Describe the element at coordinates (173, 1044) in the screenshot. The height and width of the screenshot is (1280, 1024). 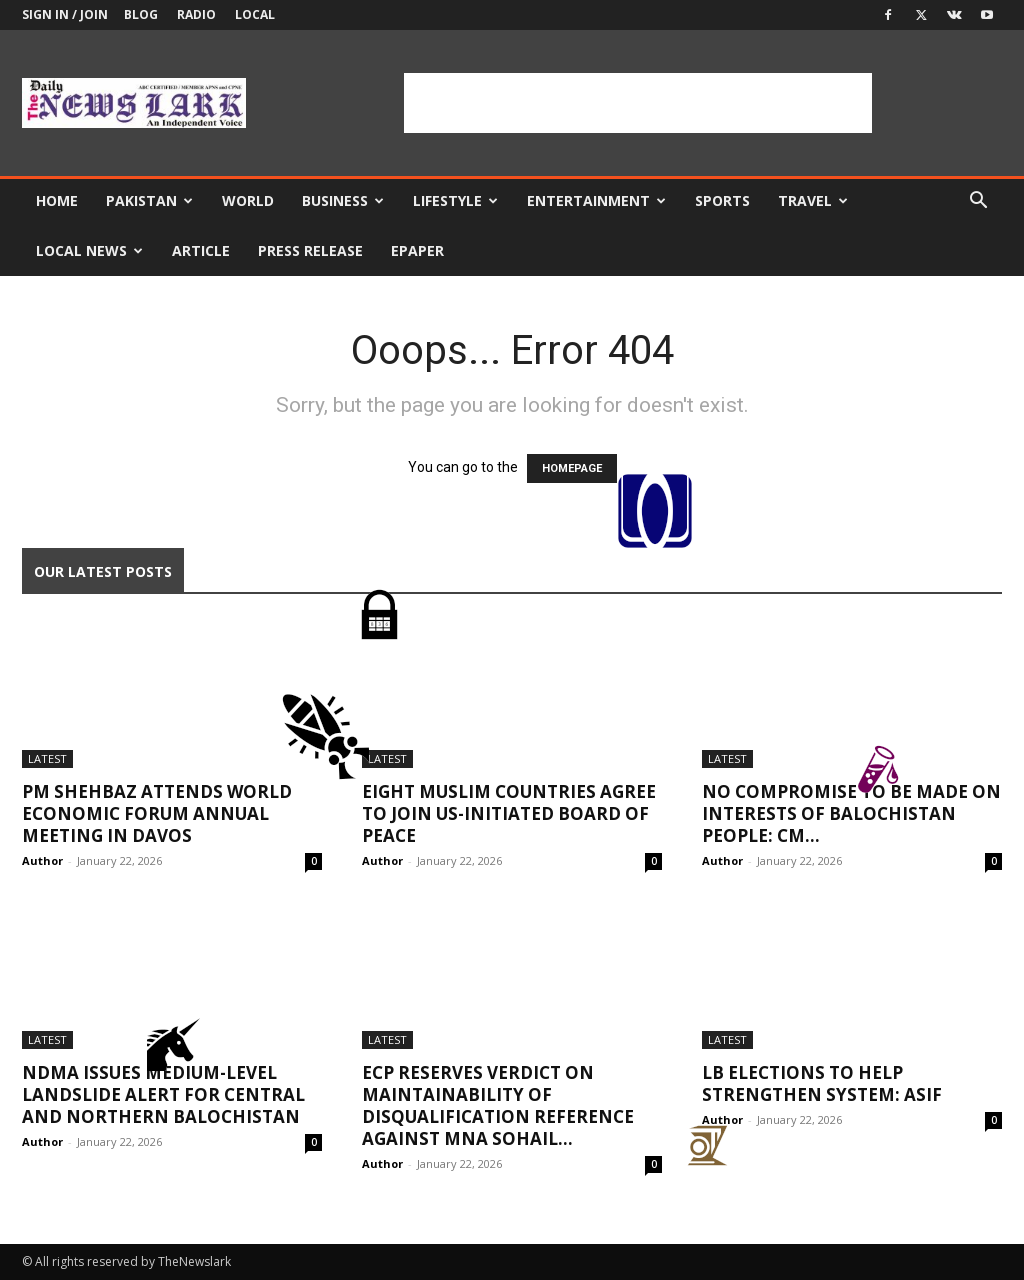
I see `access fantasy or mythical creature content` at that location.